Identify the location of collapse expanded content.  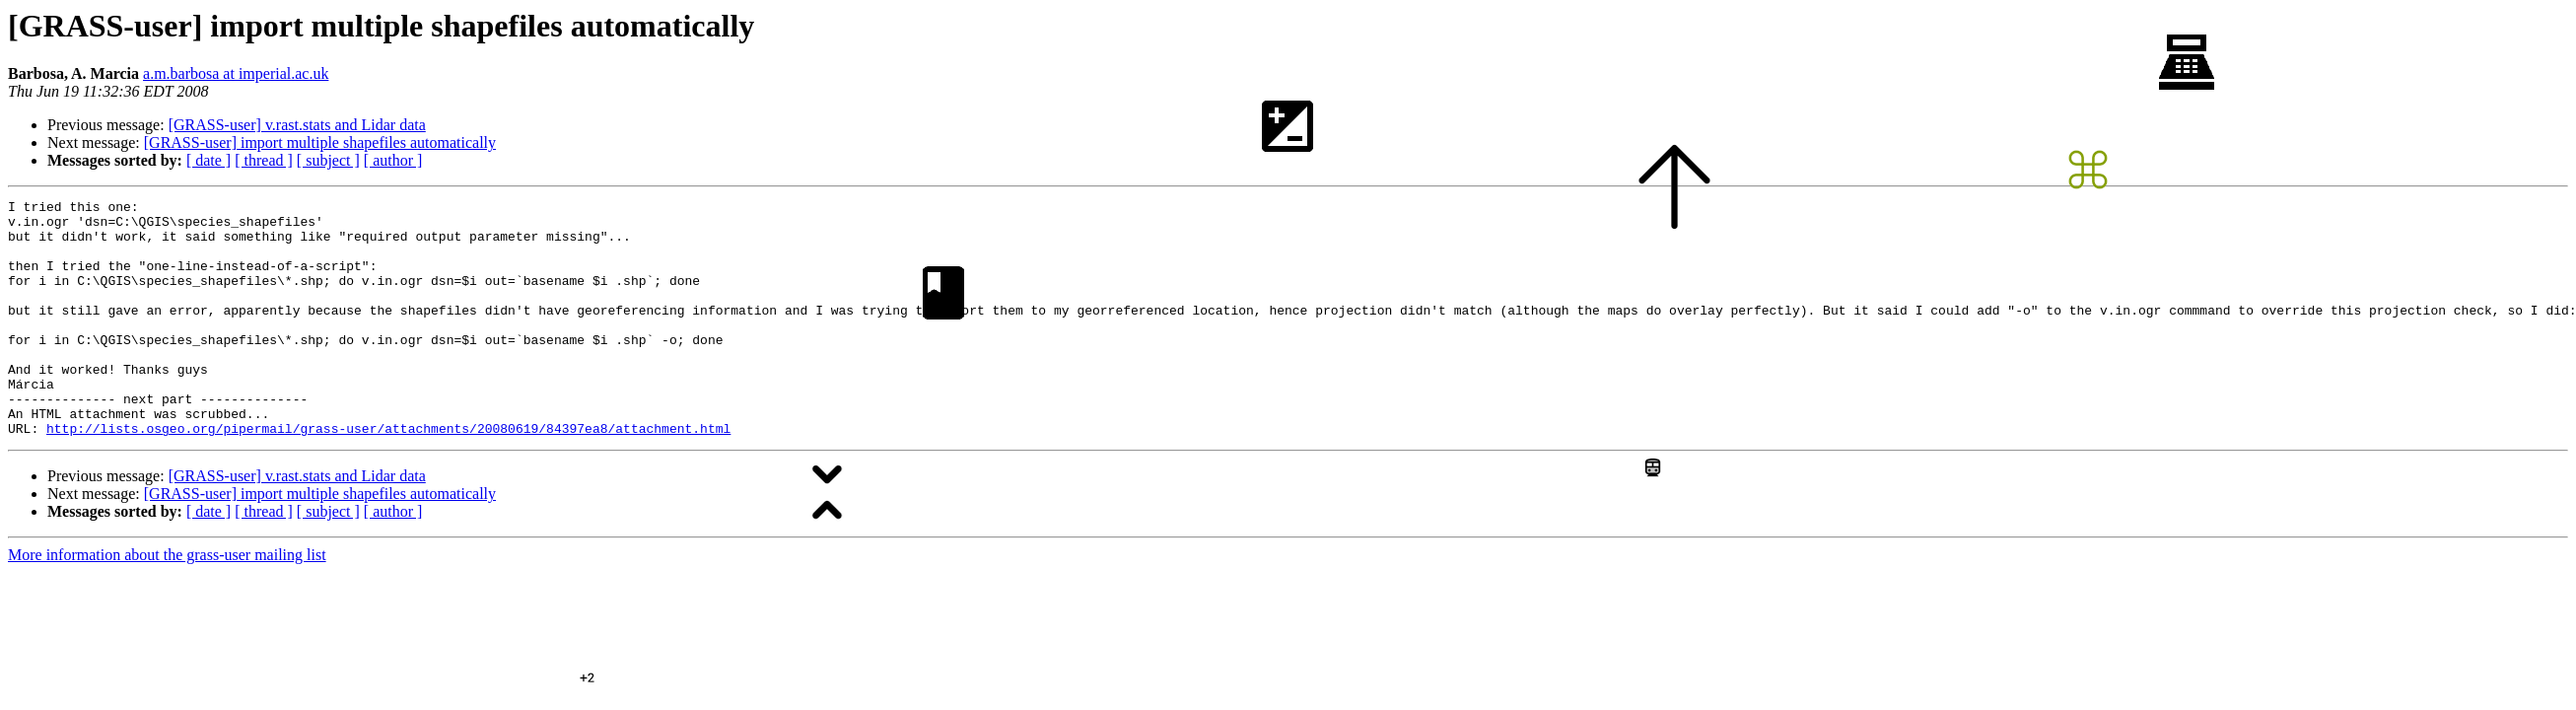
(827, 492).